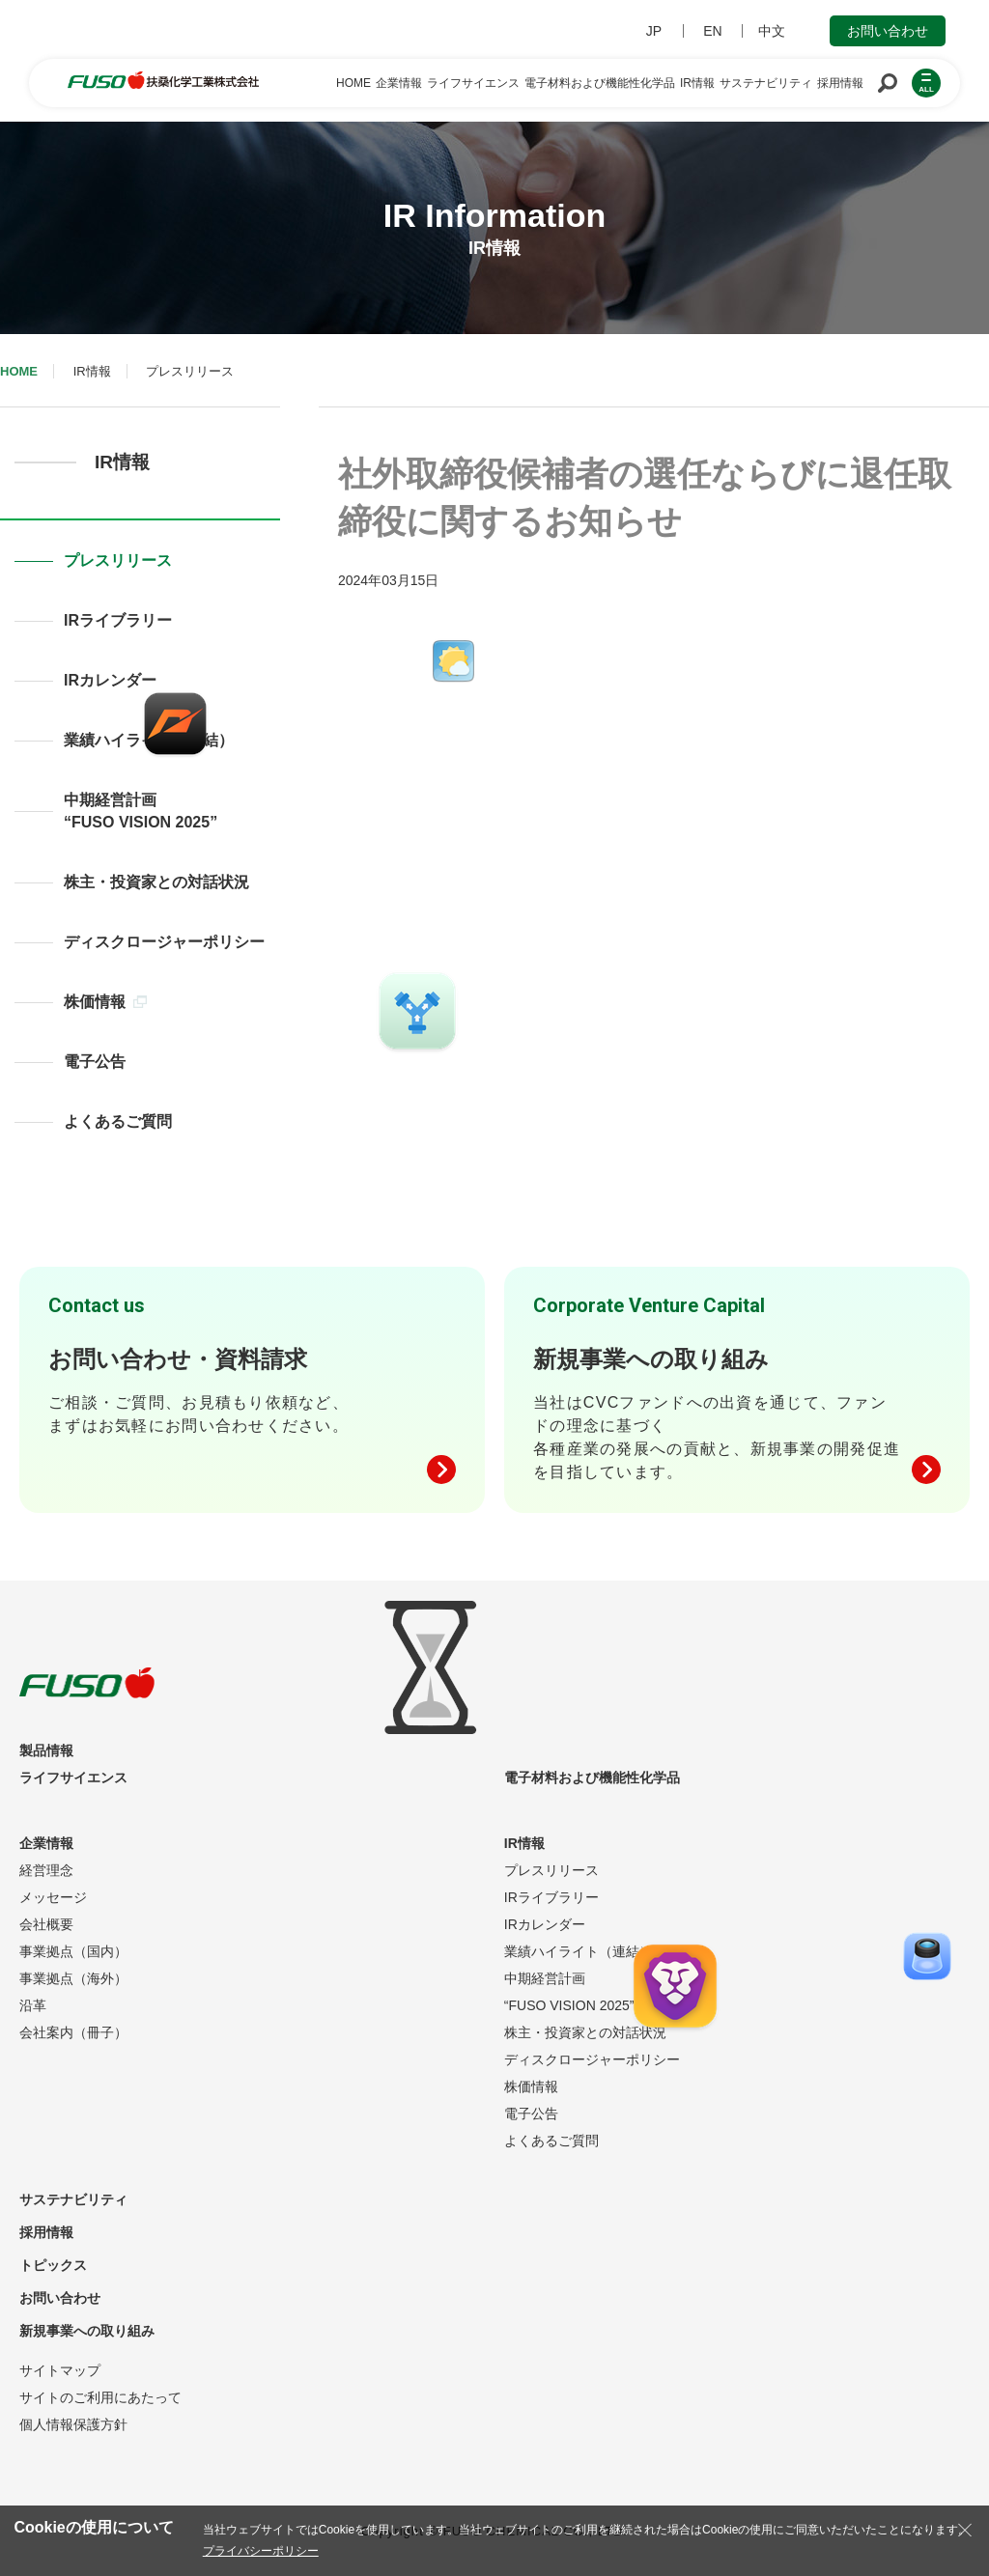 This screenshot has height=2576, width=989. What do you see at coordinates (435, 1667) in the screenshot?
I see `access screen time settings` at bounding box center [435, 1667].